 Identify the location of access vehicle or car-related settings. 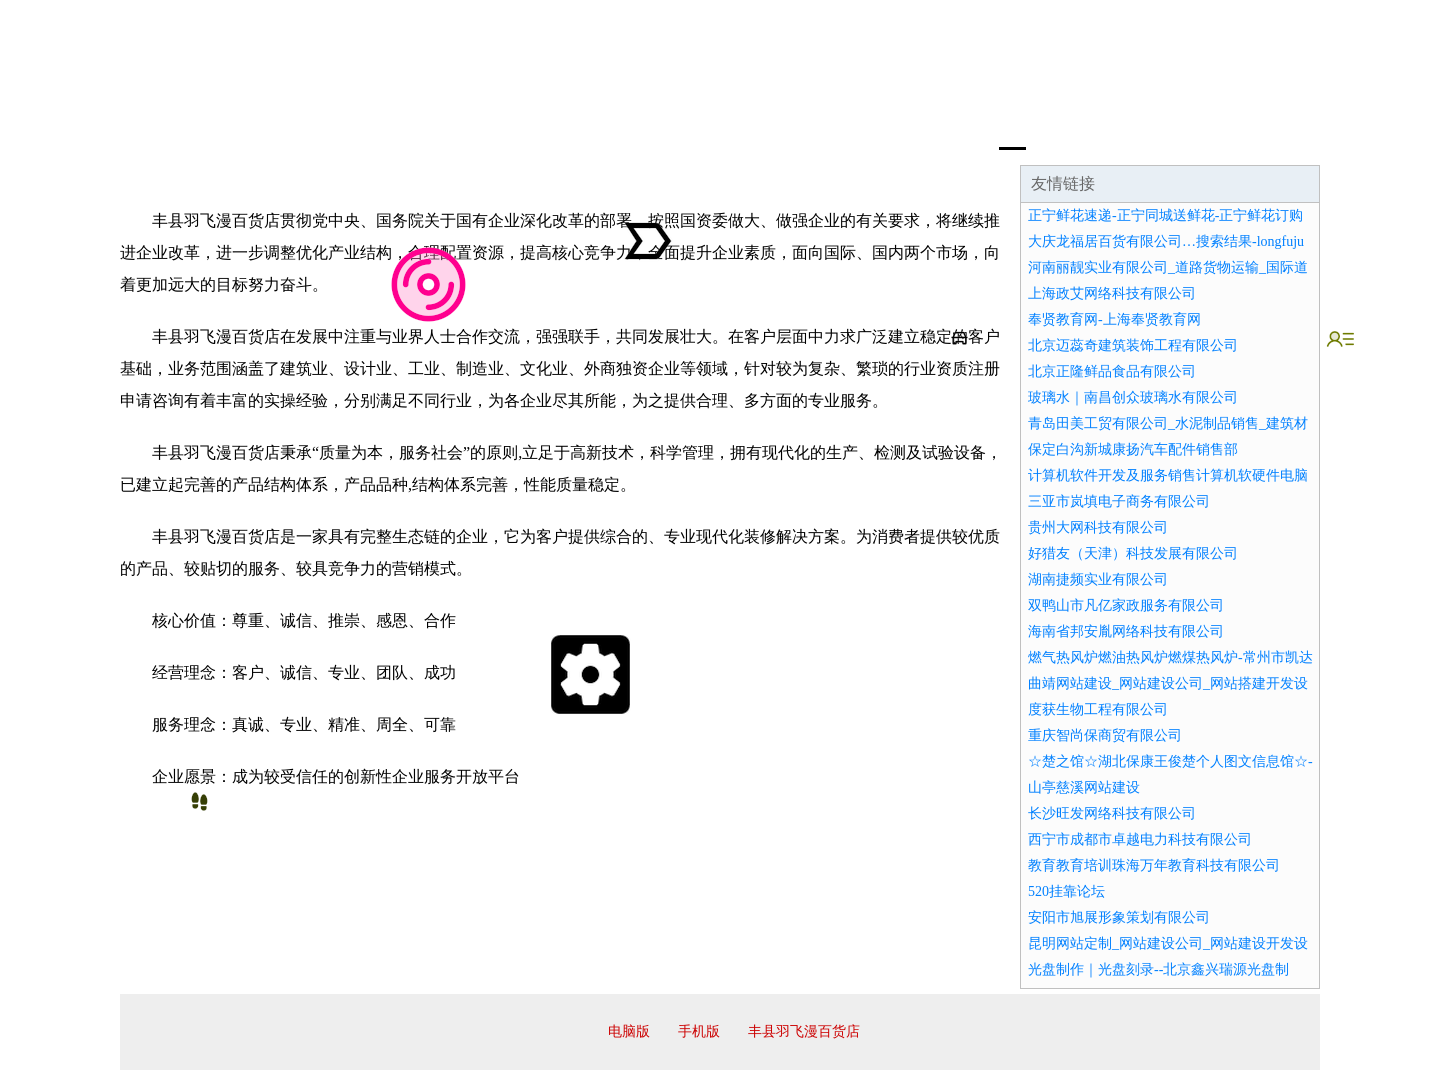
(959, 338).